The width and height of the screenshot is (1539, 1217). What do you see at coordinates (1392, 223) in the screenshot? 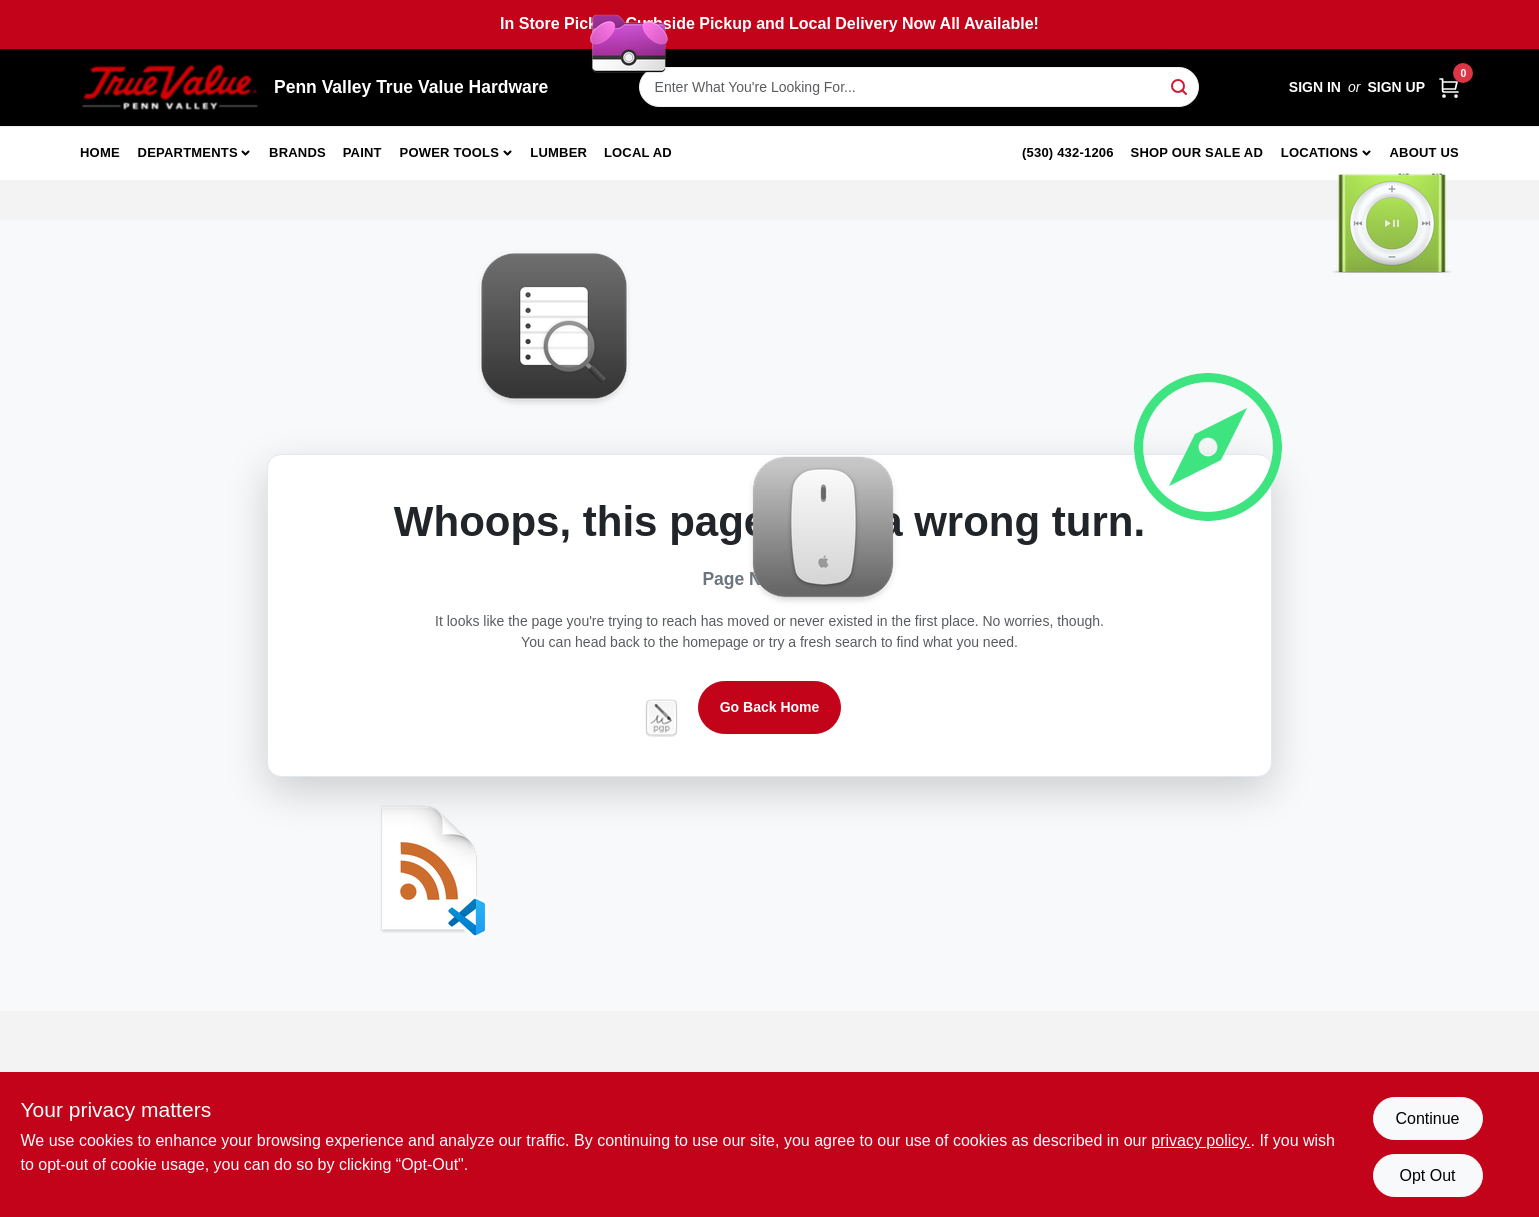
I see `iPod shuffle device connected` at bounding box center [1392, 223].